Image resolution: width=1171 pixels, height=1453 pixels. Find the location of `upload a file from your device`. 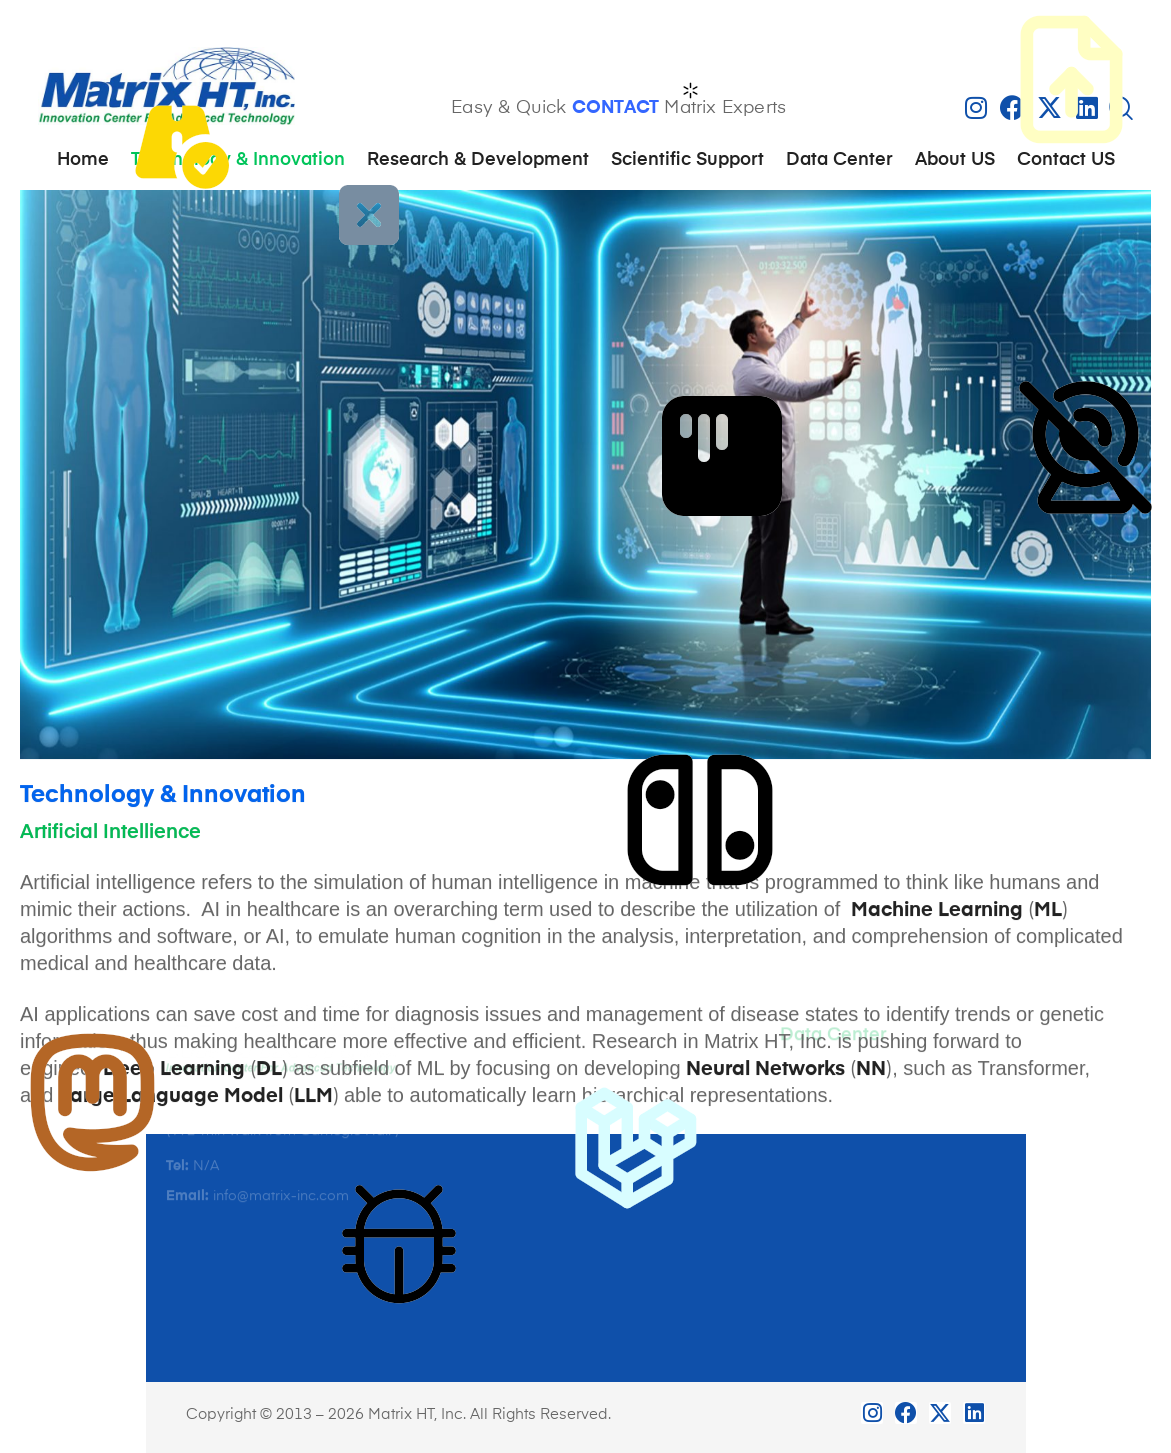

upload a file from your device is located at coordinates (1071, 79).